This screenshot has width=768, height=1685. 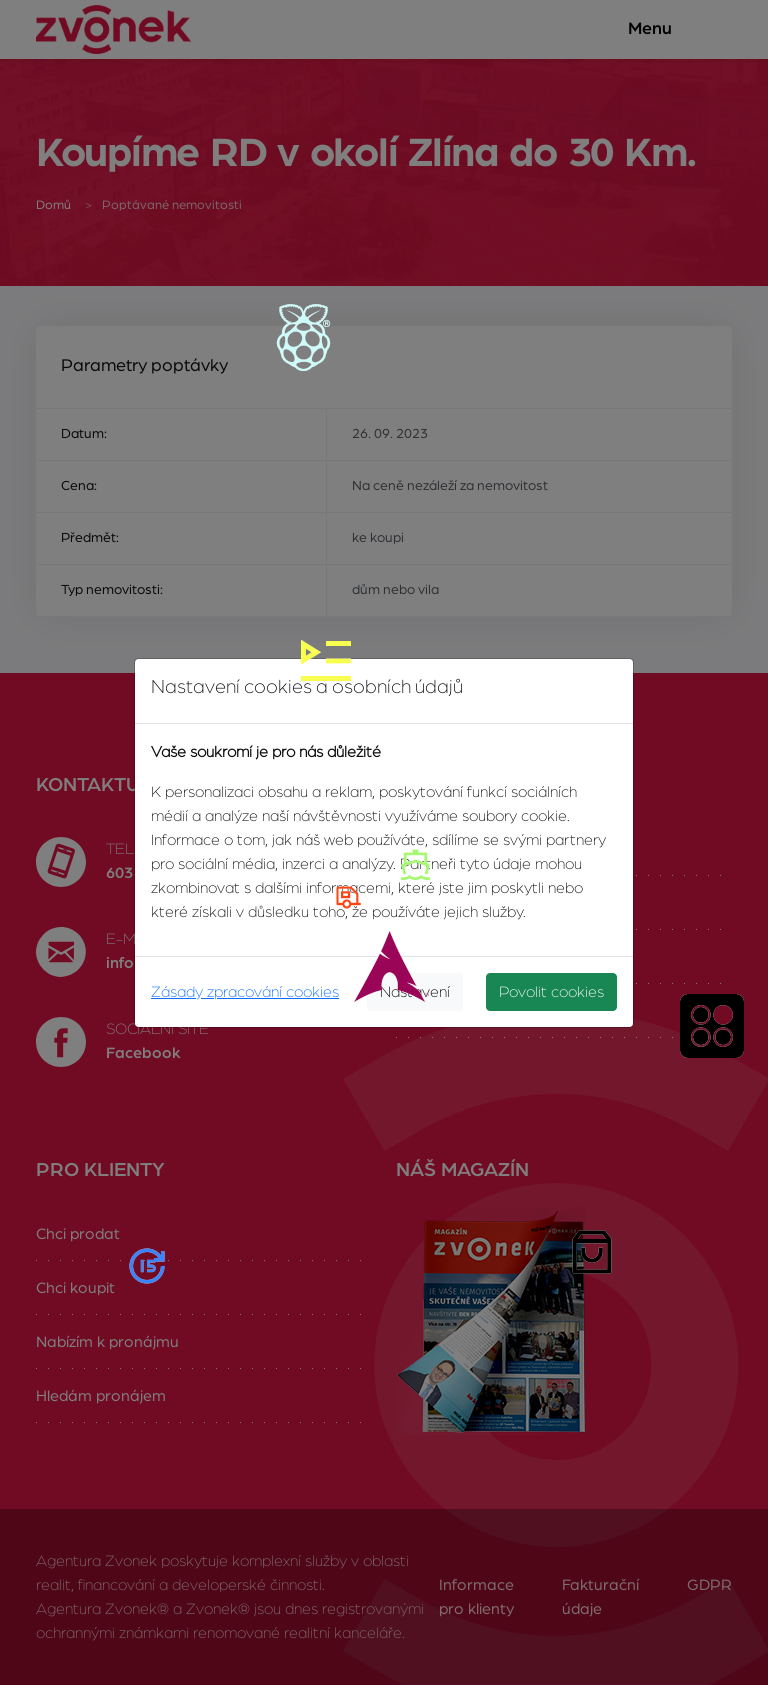 I want to click on view your shopping bag, so click(x=592, y=1252).